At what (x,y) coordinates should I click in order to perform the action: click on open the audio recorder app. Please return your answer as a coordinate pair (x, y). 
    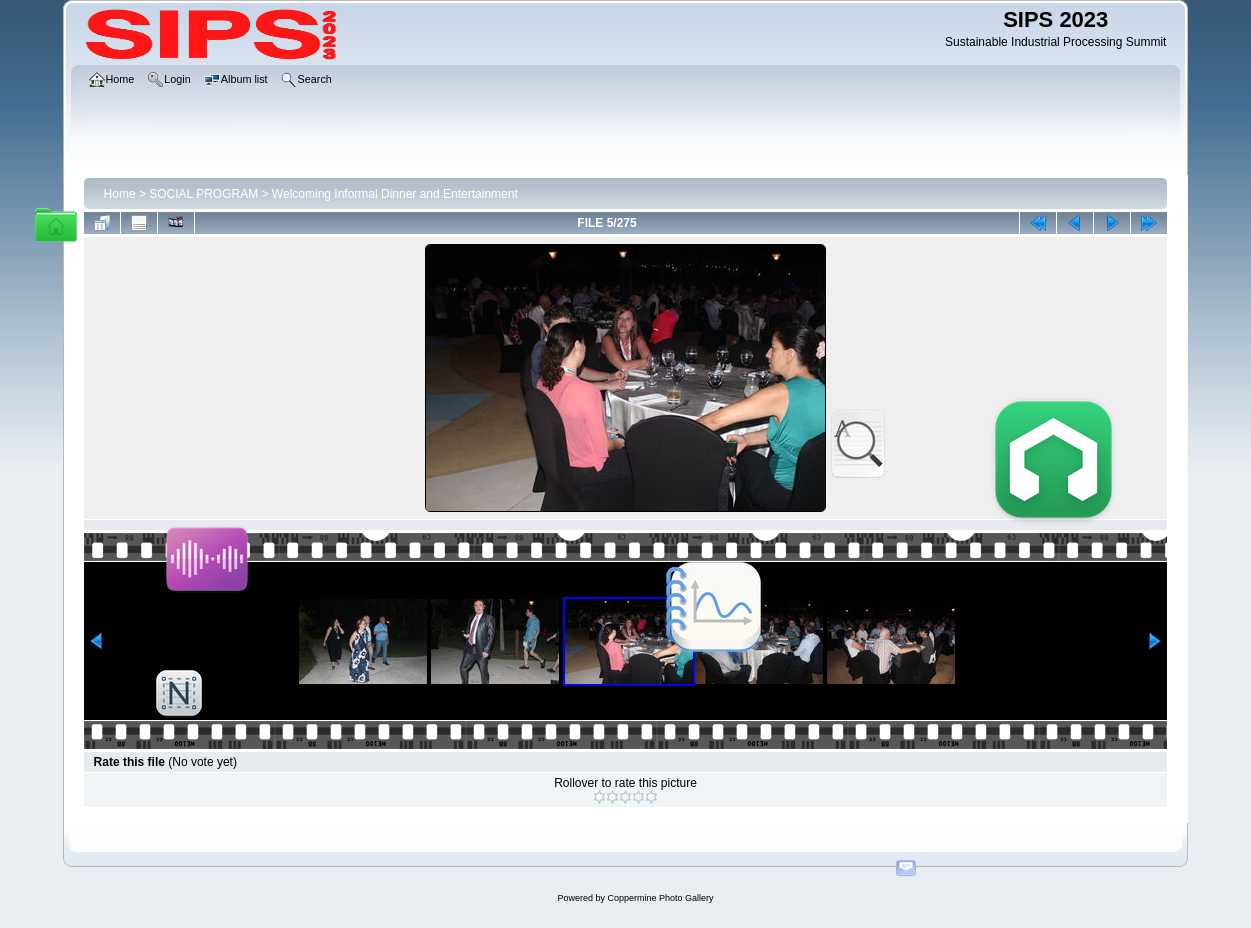
    Looking at the image, I should click on (207, 559).